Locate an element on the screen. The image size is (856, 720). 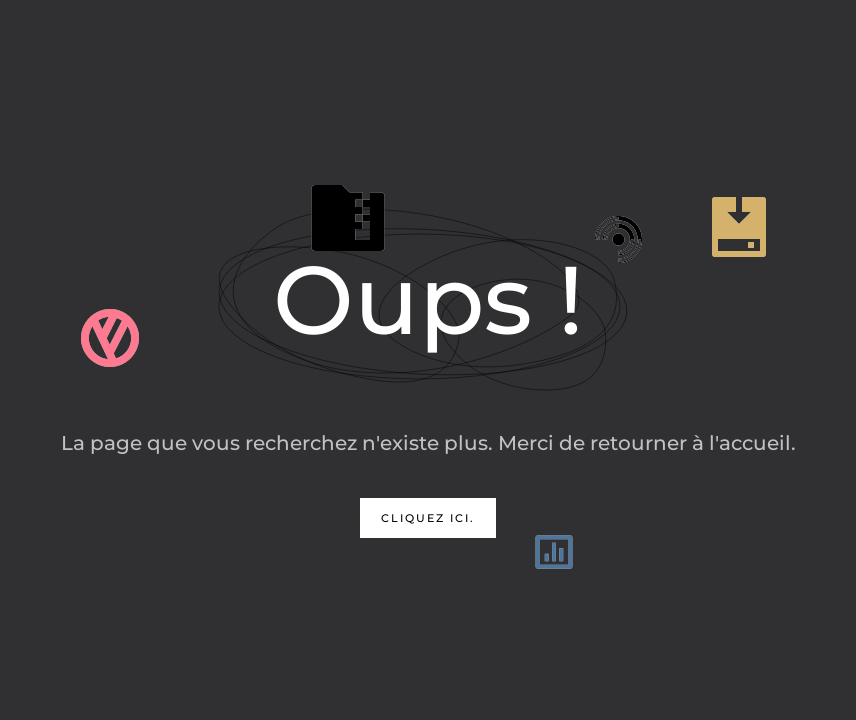
view analytics dashboard is located at coordinates (554, 552).